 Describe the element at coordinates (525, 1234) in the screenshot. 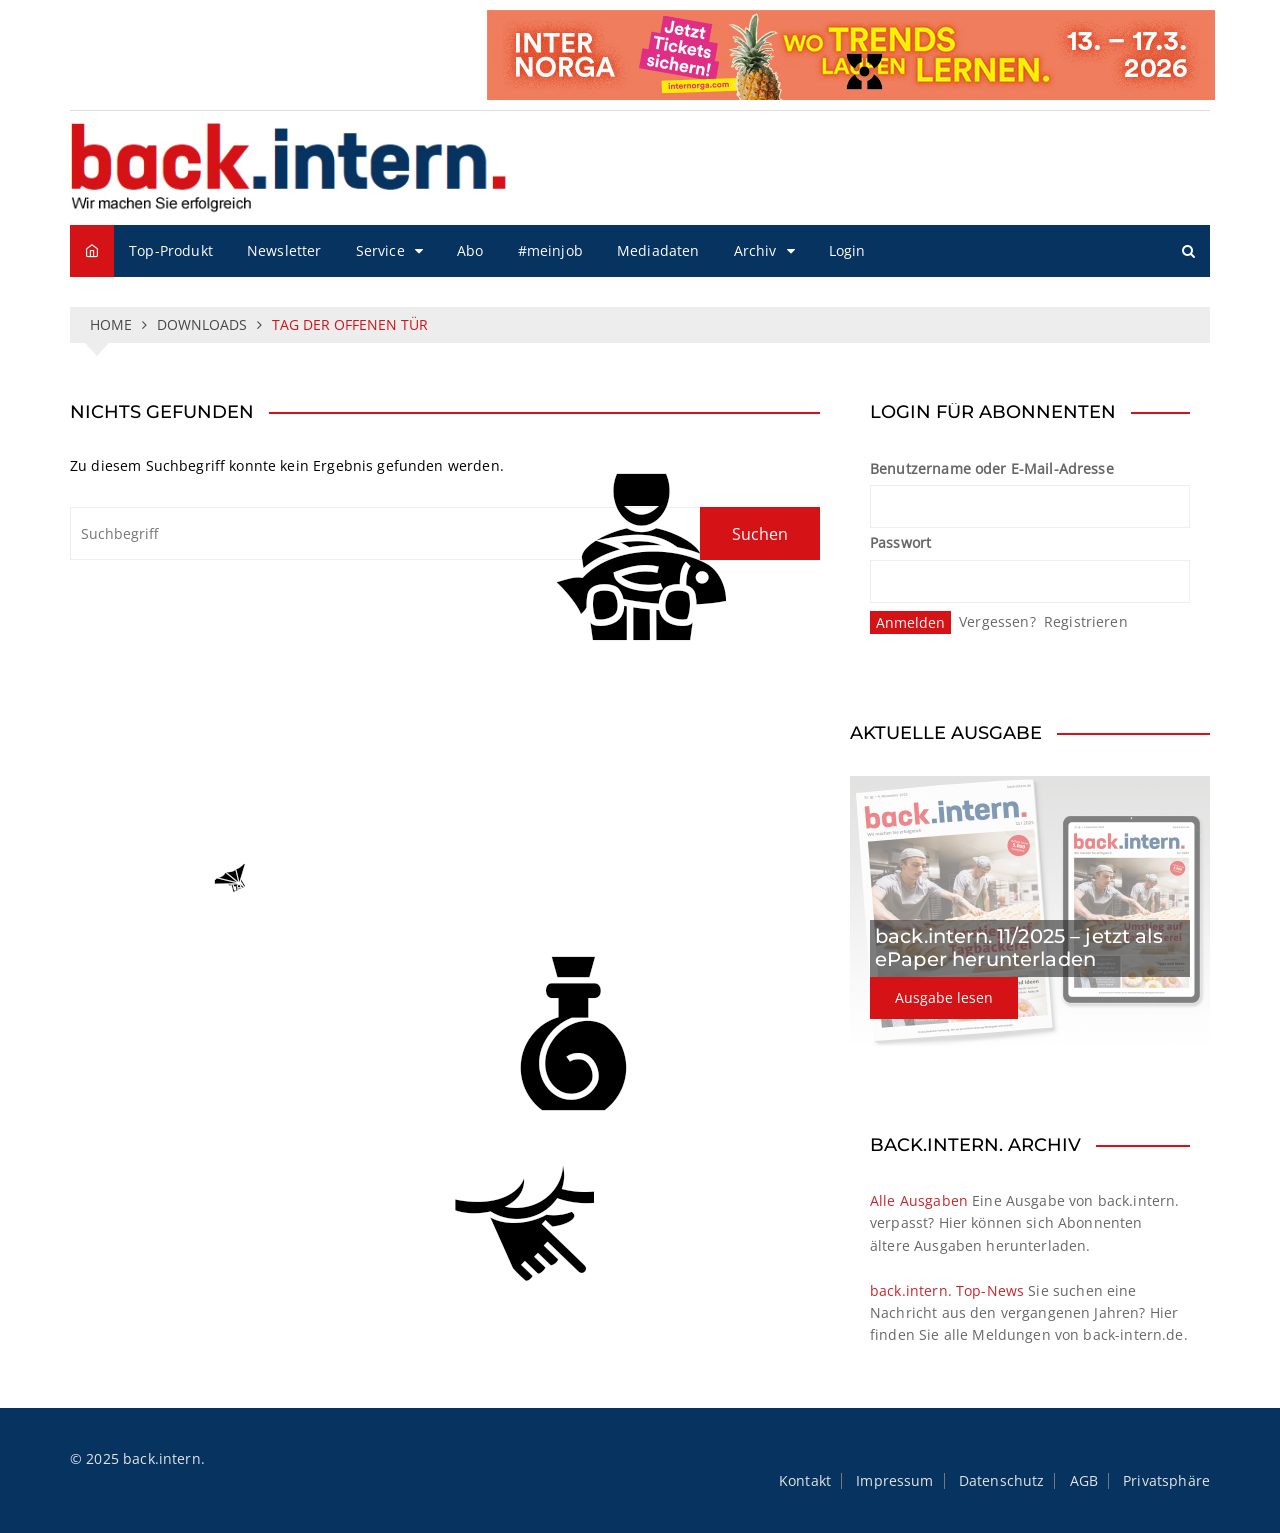

I see `activate a divine power or special ability` at that location.